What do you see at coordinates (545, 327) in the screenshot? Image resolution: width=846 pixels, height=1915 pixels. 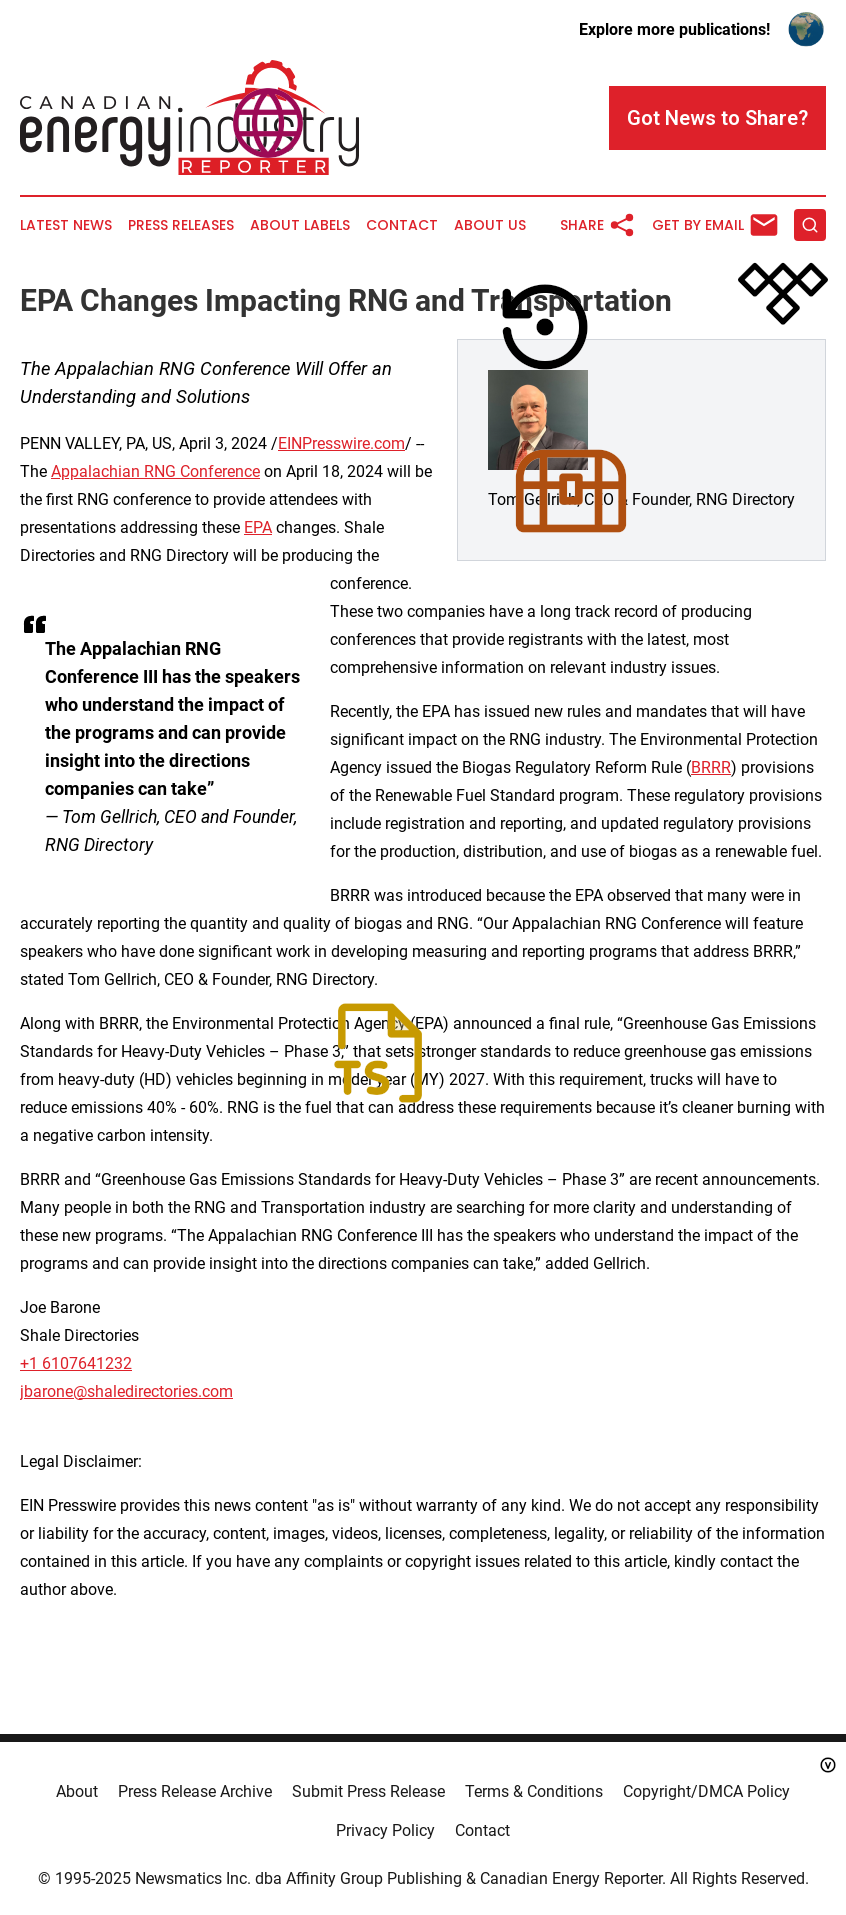 I see `restore to a previous state` at bounding box center [545, 327].